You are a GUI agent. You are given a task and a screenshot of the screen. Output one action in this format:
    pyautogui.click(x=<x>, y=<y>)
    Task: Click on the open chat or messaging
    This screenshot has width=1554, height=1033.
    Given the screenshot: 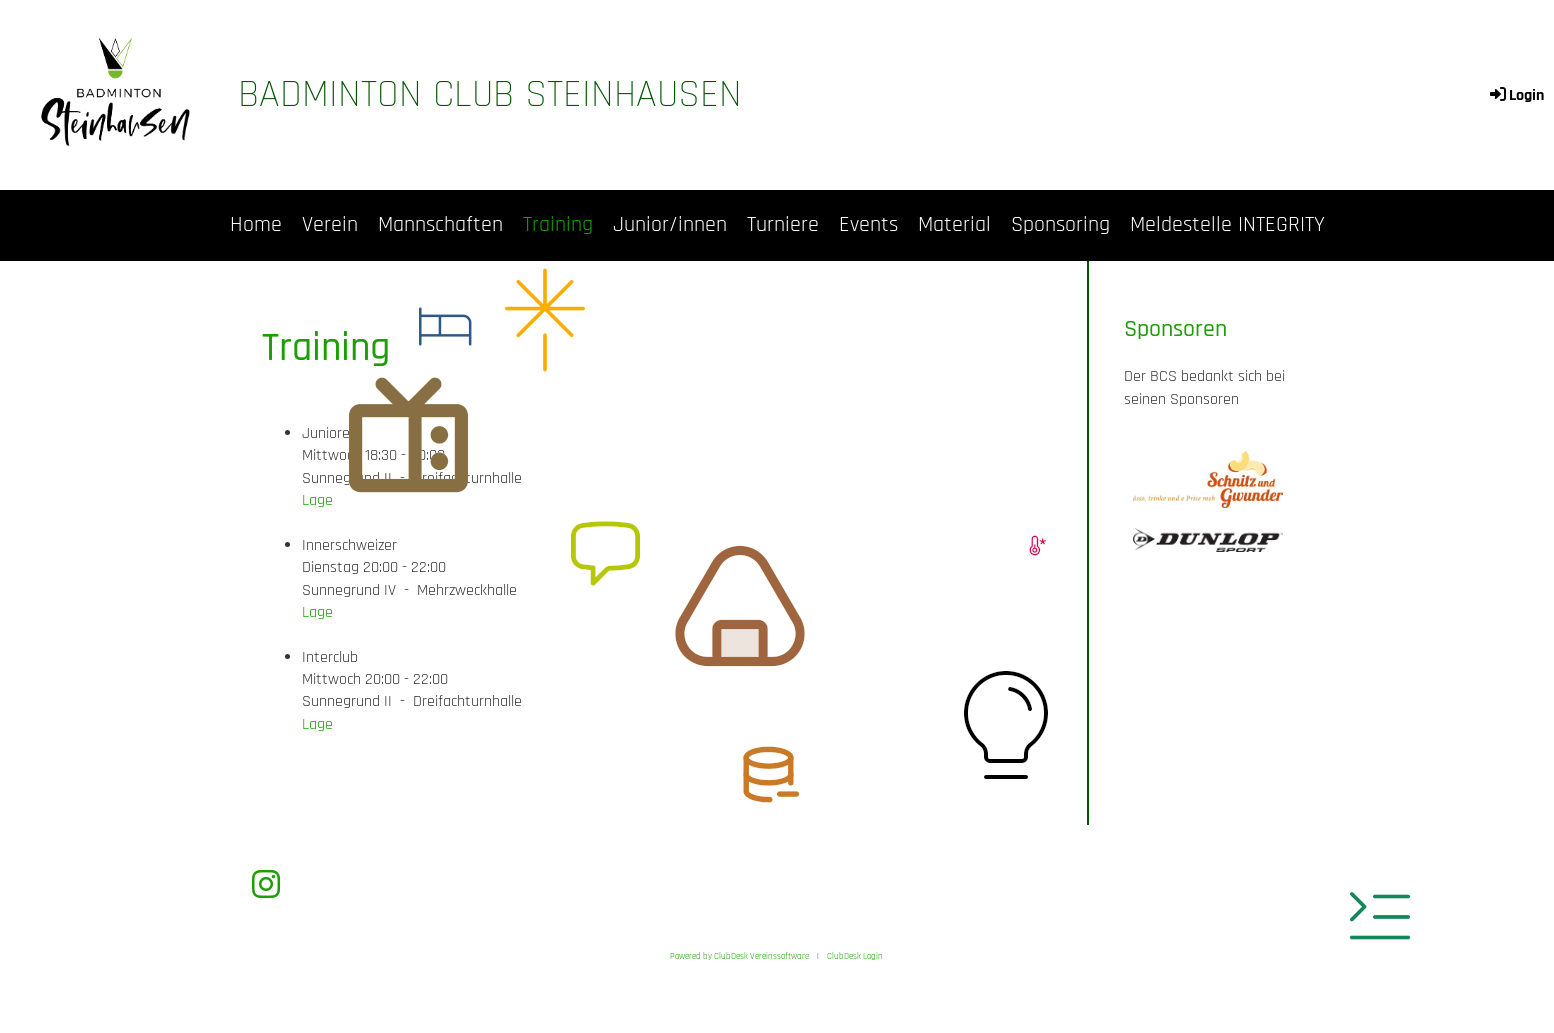 What is the action you would take?
    pyautogui.click(x=605, y=553)
    